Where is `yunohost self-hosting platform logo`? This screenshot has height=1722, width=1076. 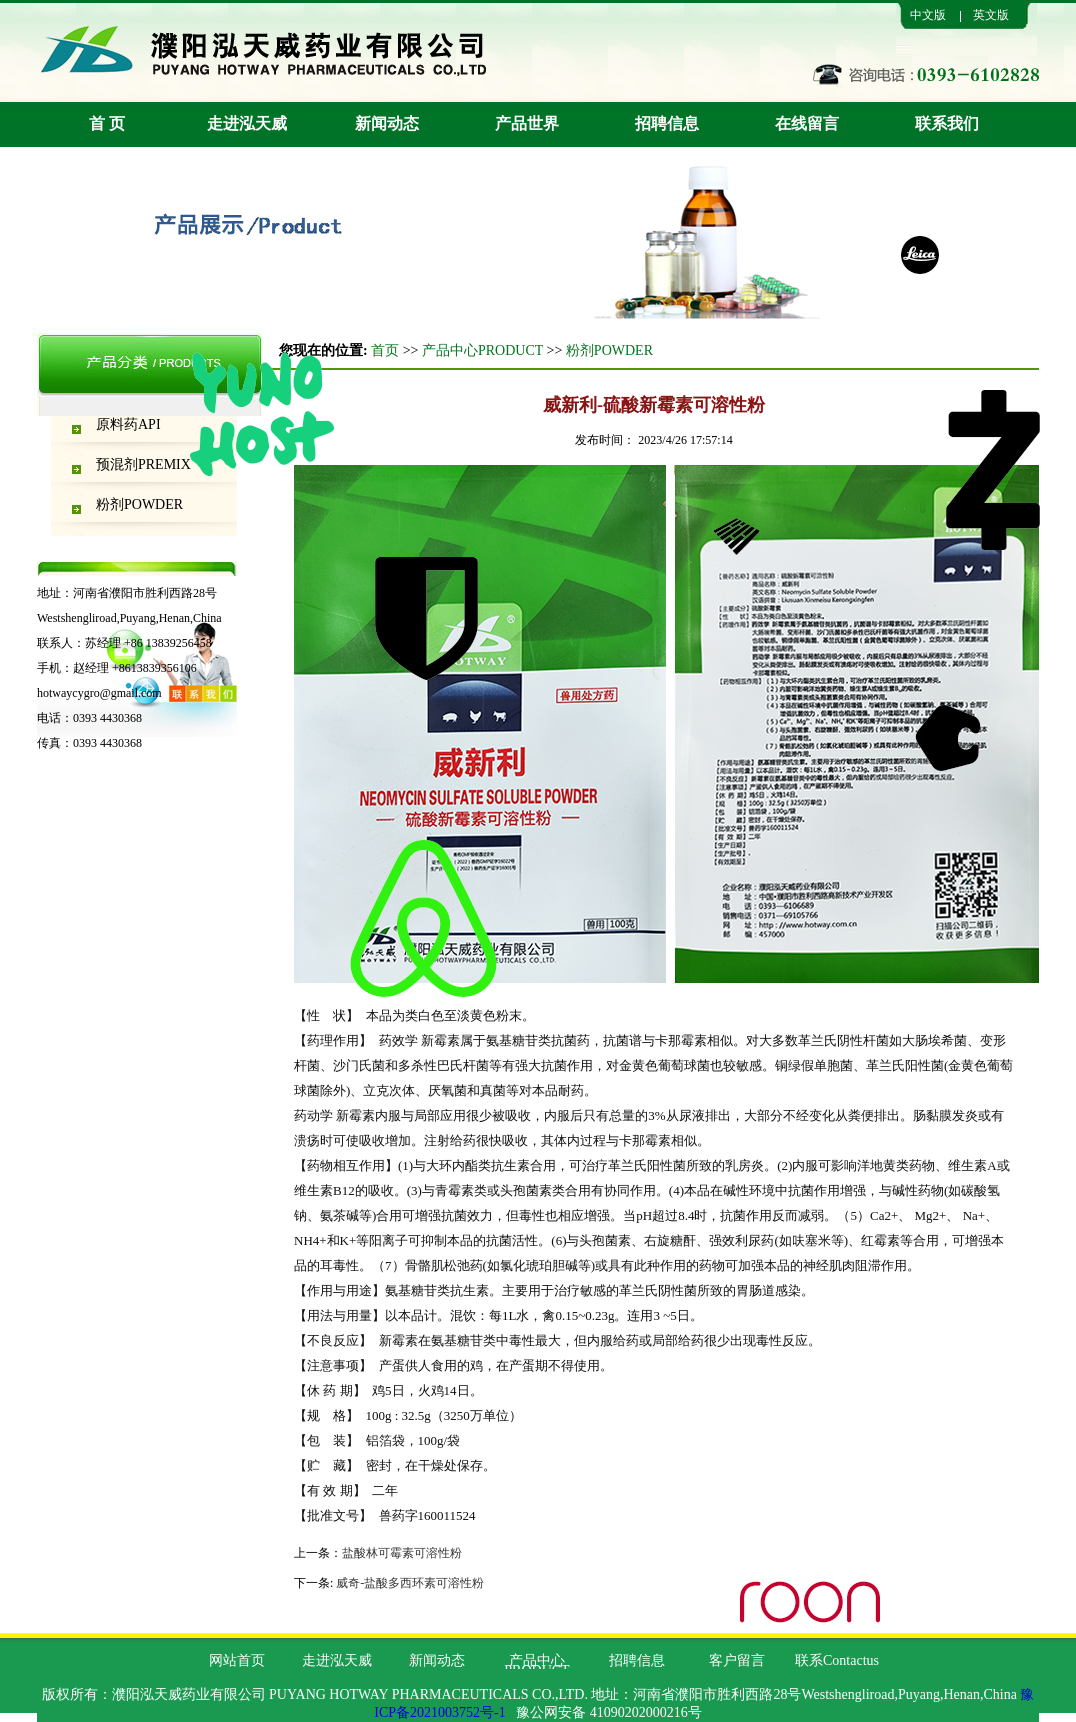 yunohost self-hosting platform logo is located at coordinates (262, 414).